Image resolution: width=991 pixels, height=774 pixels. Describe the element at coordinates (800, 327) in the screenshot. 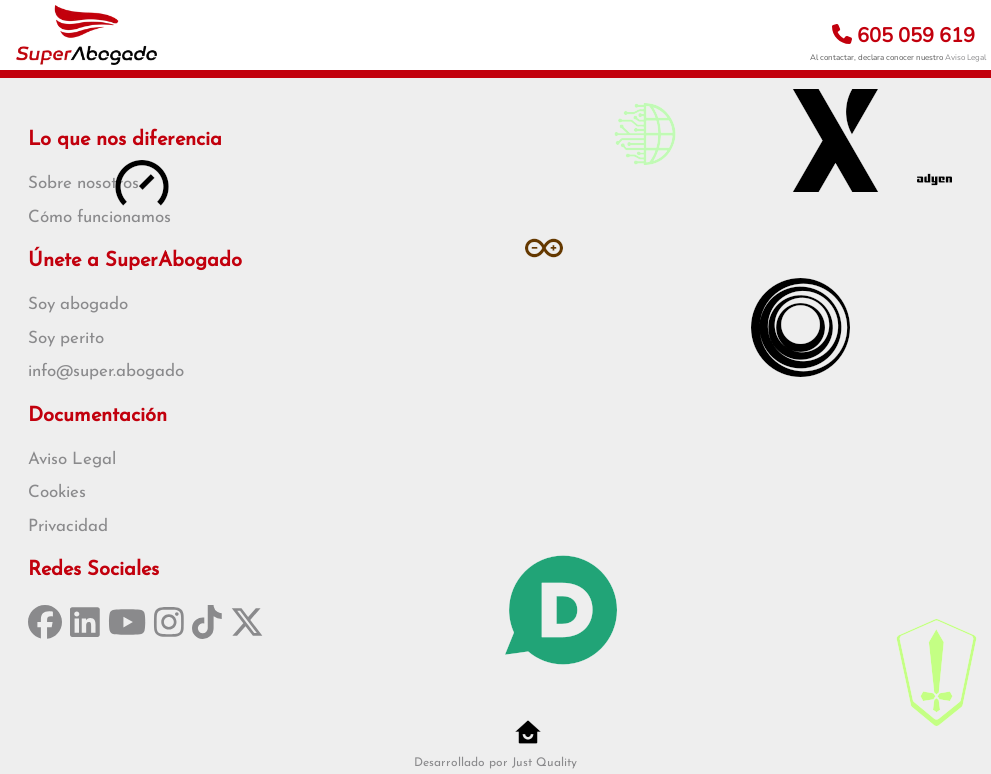

I see `open the Loop app` at that location.